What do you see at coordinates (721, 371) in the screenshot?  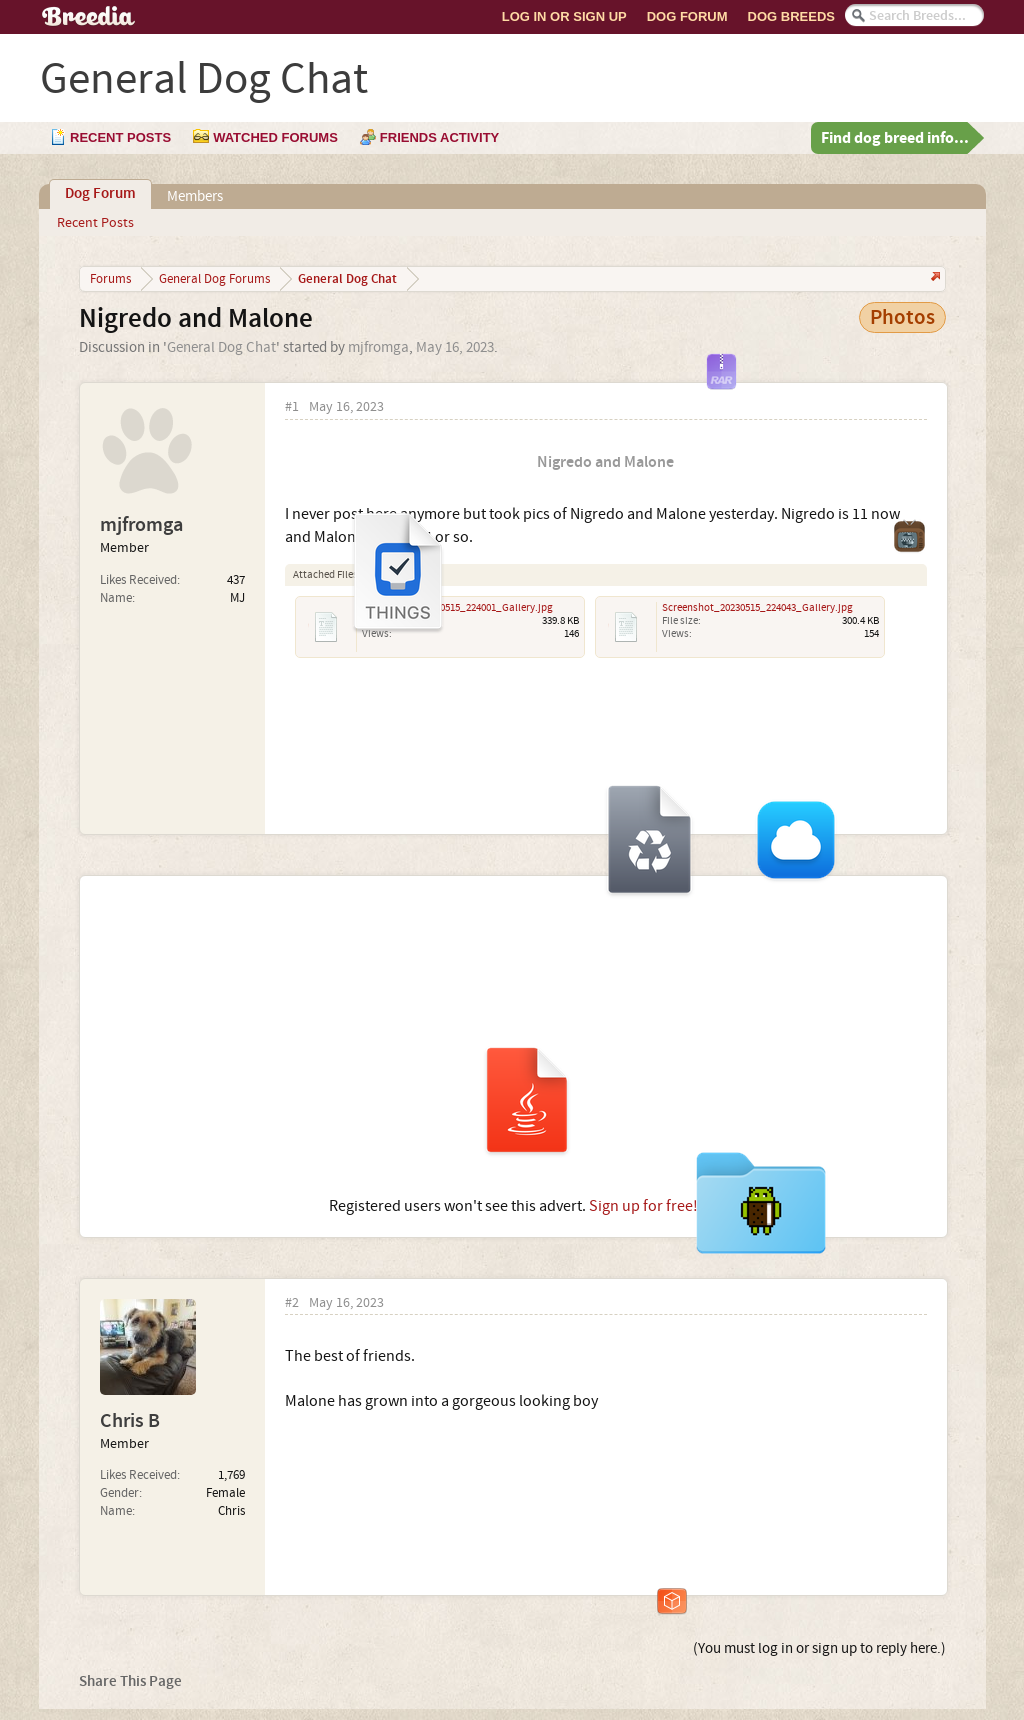 I see `indicates a RAR compressed archive file` at bounding box center [721, 371].